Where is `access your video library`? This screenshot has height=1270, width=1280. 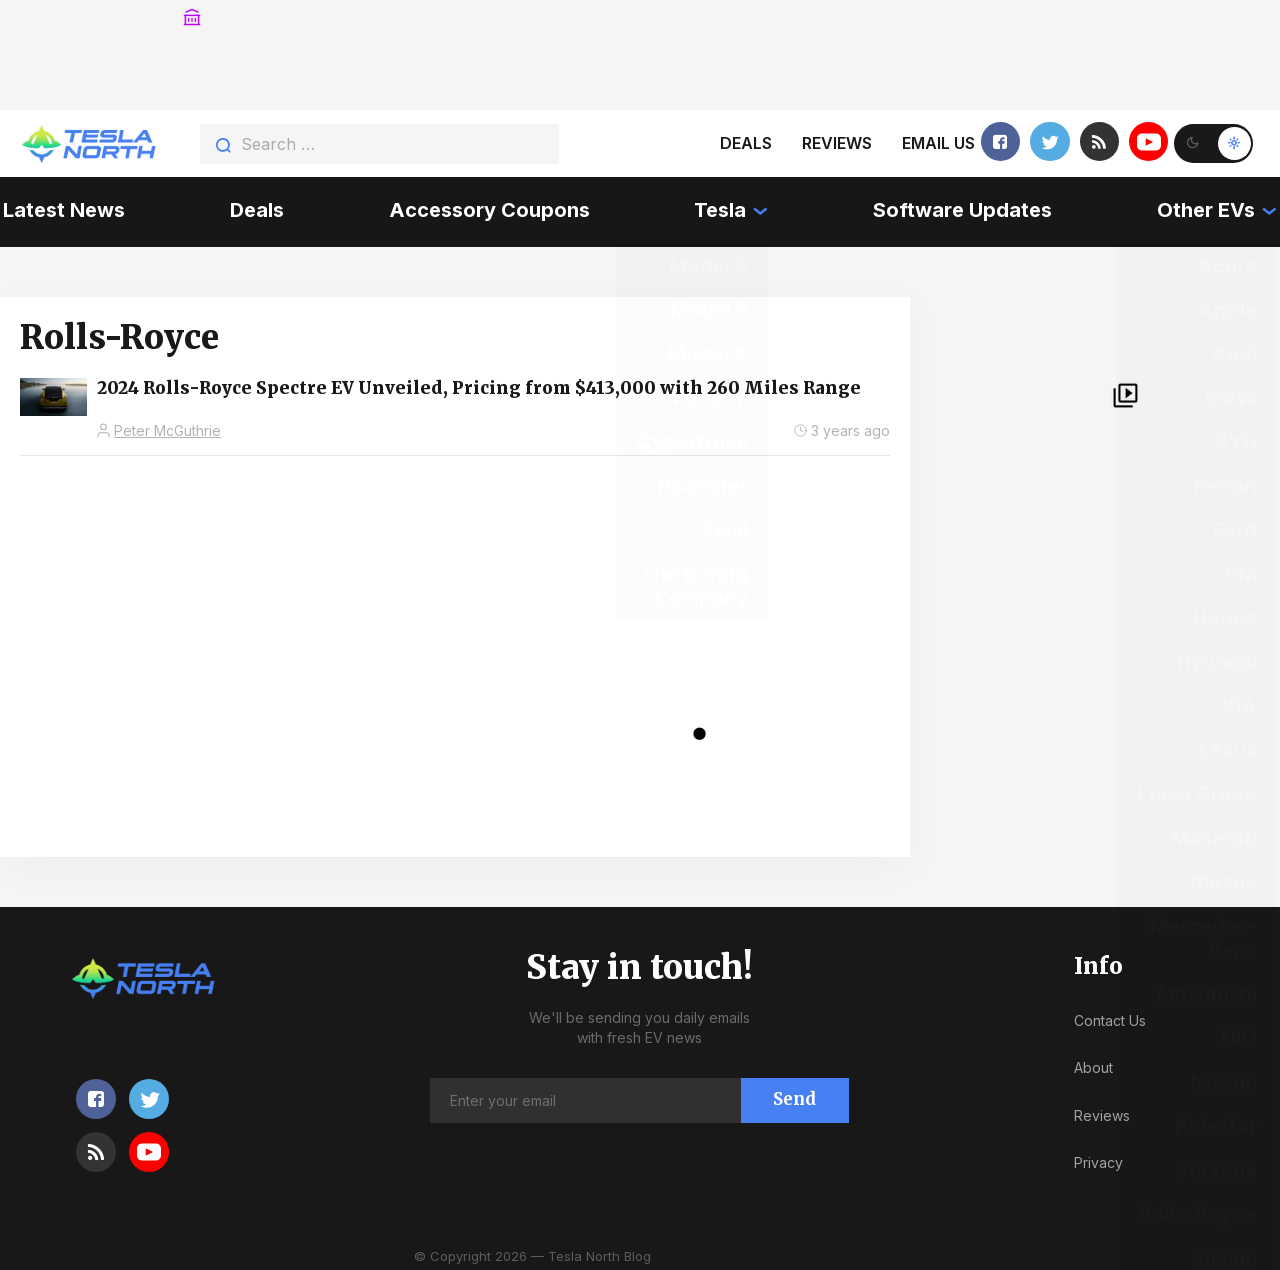 access your video library is located at coordinates (1125, 395).